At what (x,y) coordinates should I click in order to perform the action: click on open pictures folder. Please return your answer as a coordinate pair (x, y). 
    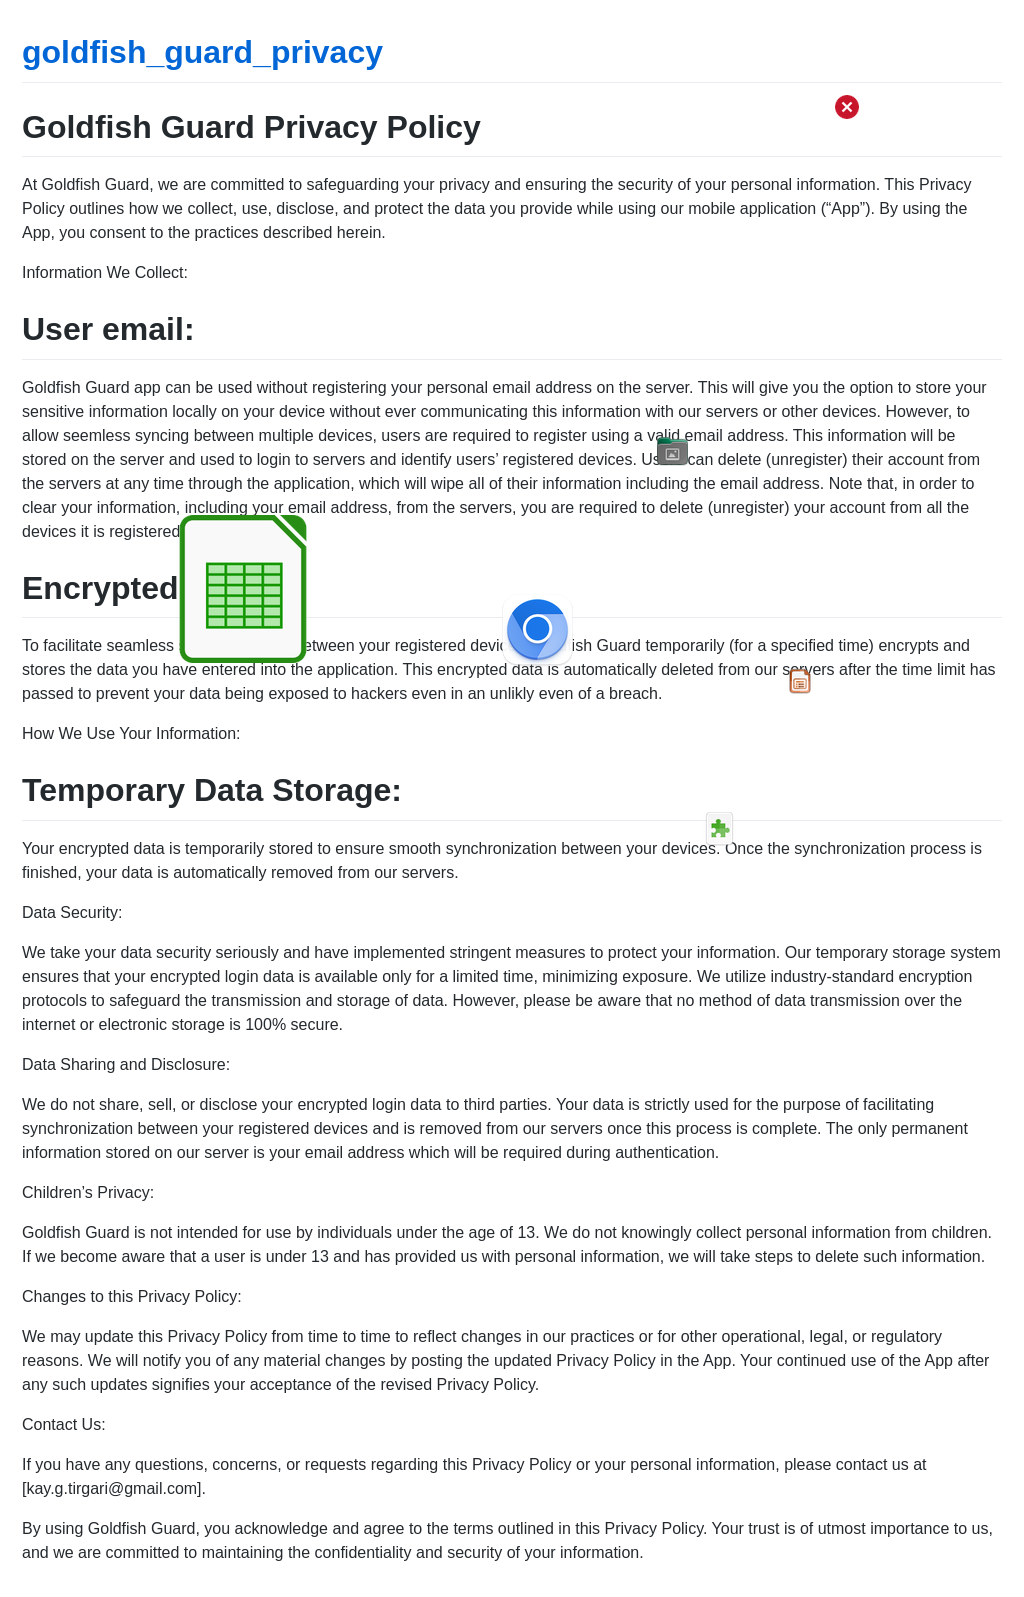
    Looking at the image, I should click on (672, 450).